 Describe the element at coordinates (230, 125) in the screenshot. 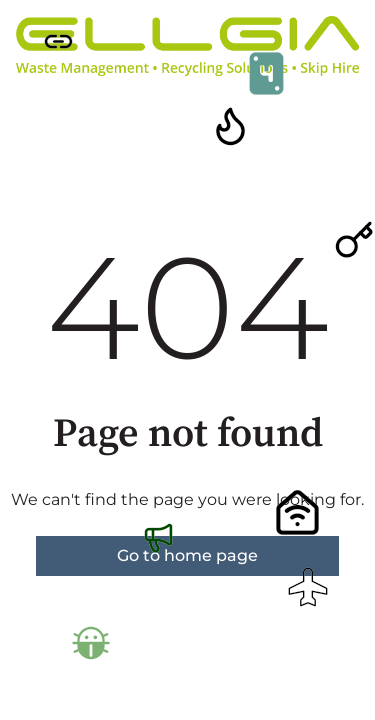

I see `indicates trending or hot content` at that location.